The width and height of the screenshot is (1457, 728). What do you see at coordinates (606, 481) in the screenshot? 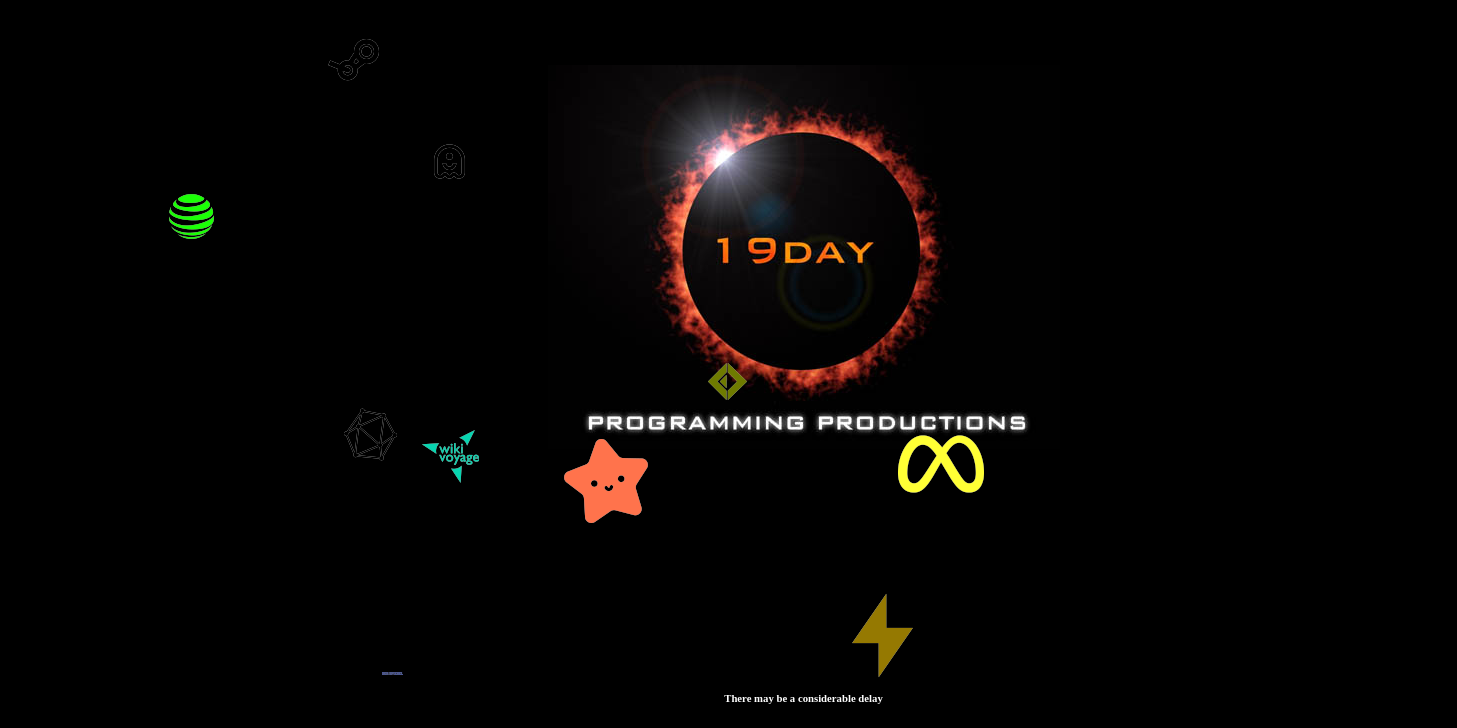
I see `gleam programming language logo` at bounding box center [606, 481].